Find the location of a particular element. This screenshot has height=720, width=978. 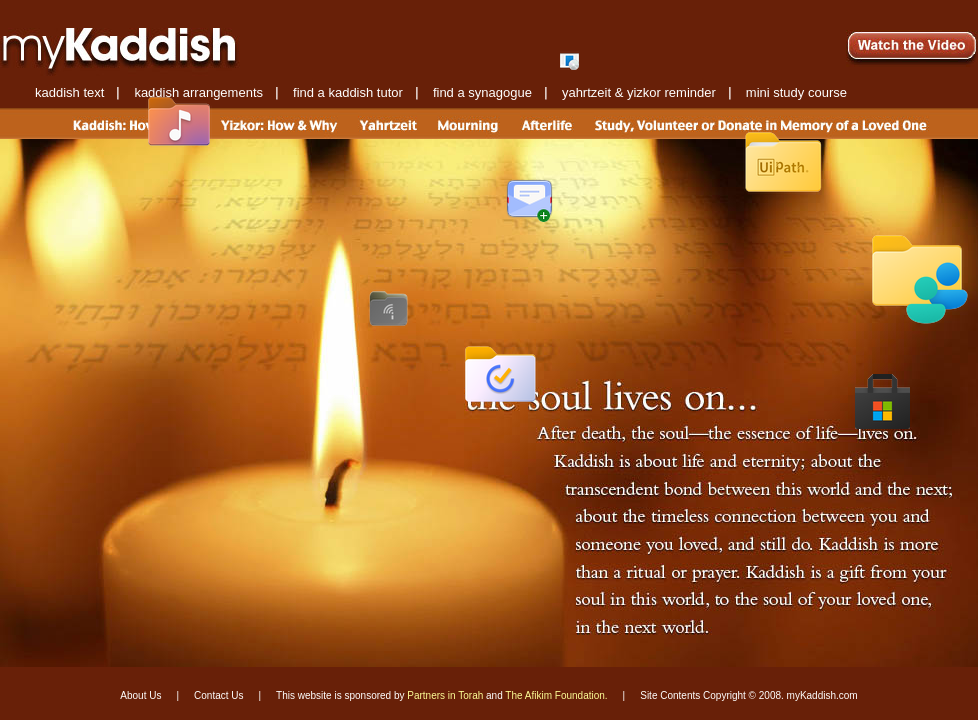

open the Microsoft Store app is located at coordinates (882, 401).